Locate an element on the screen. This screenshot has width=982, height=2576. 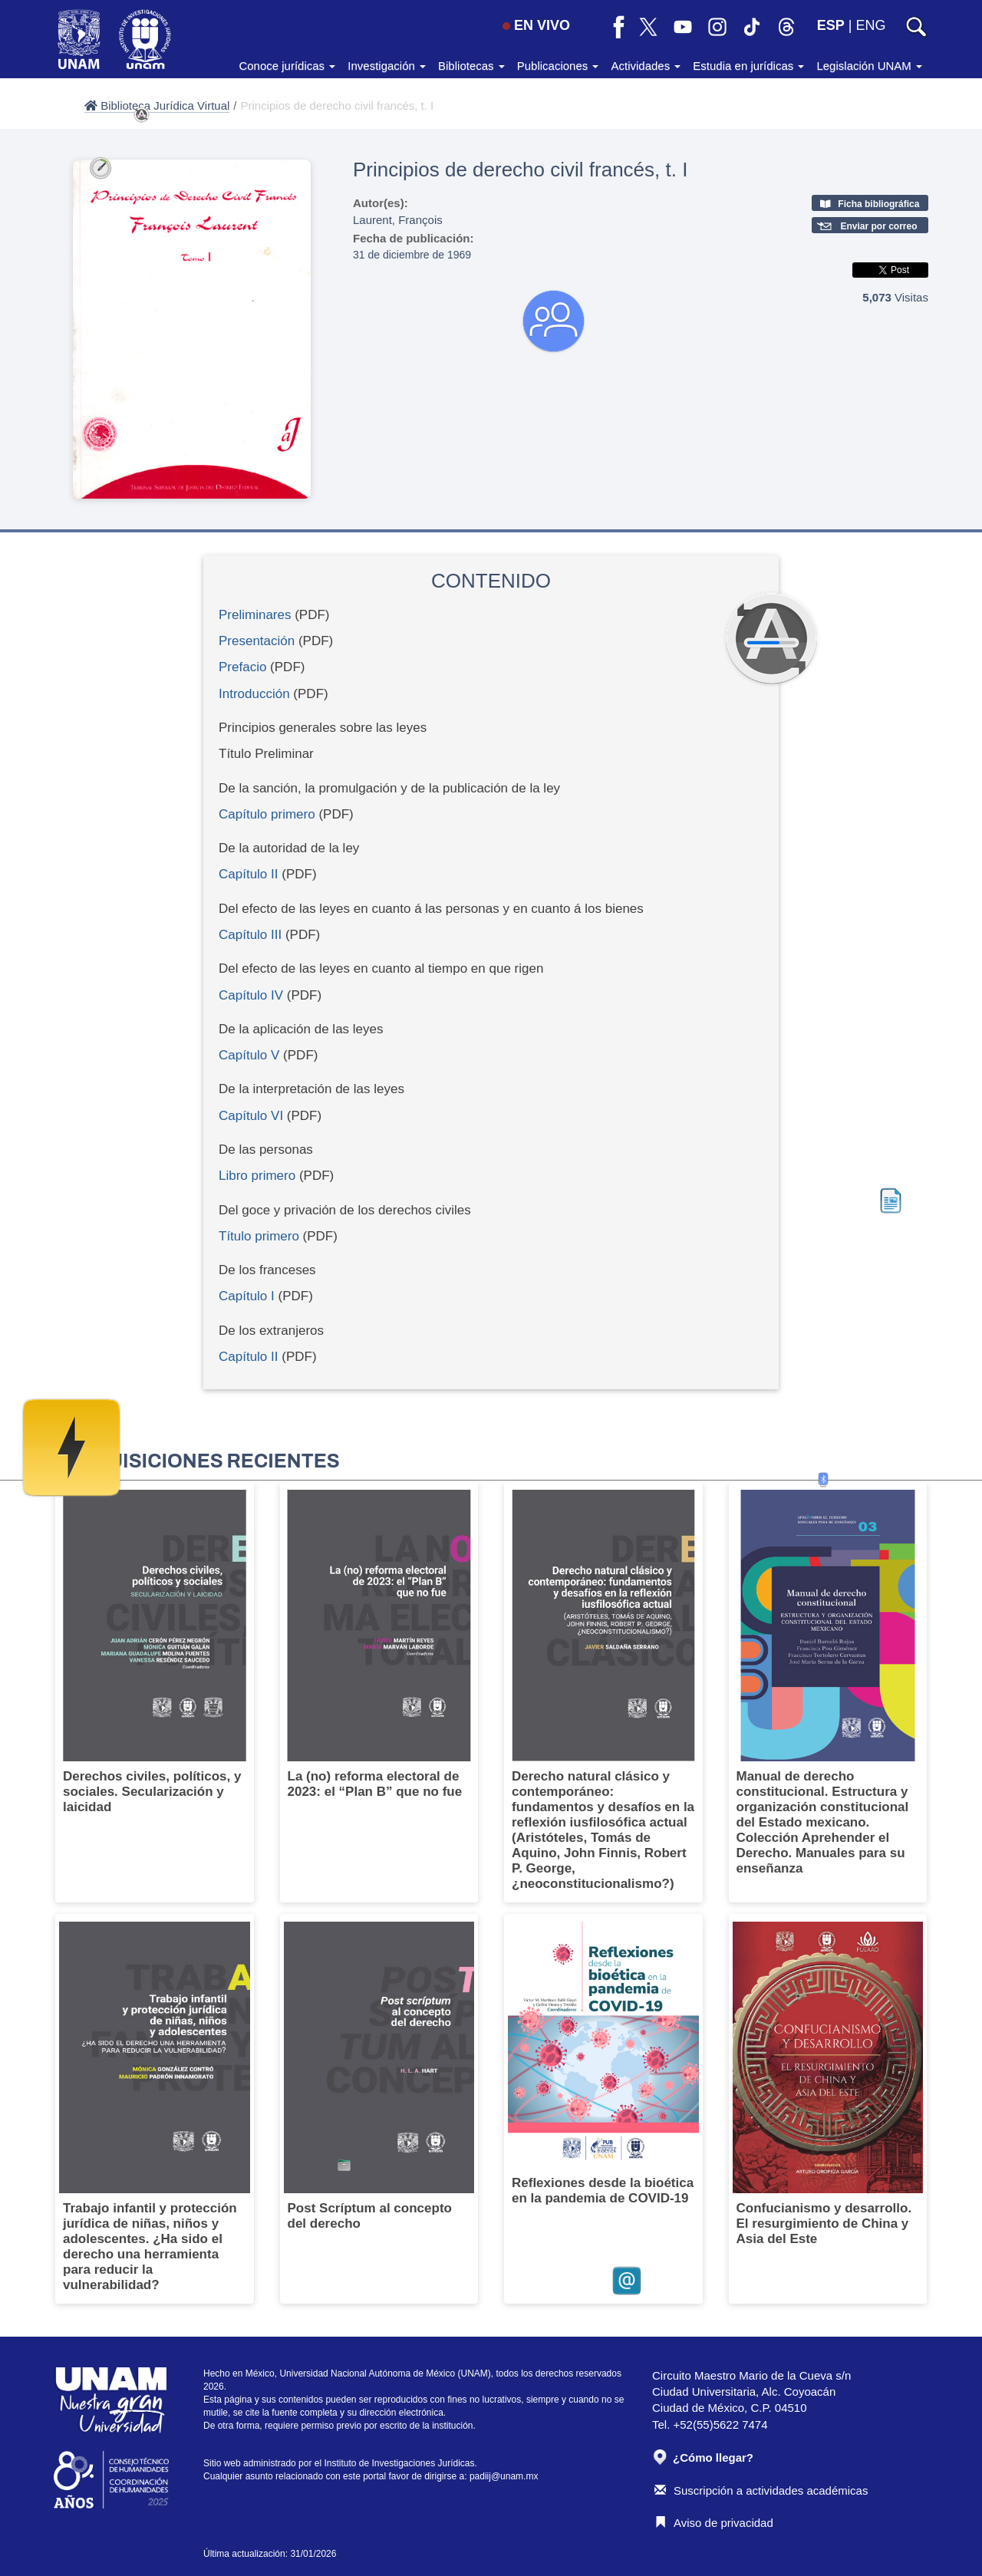
open a libreoffice writer document is located at coordinates (891, 1201).